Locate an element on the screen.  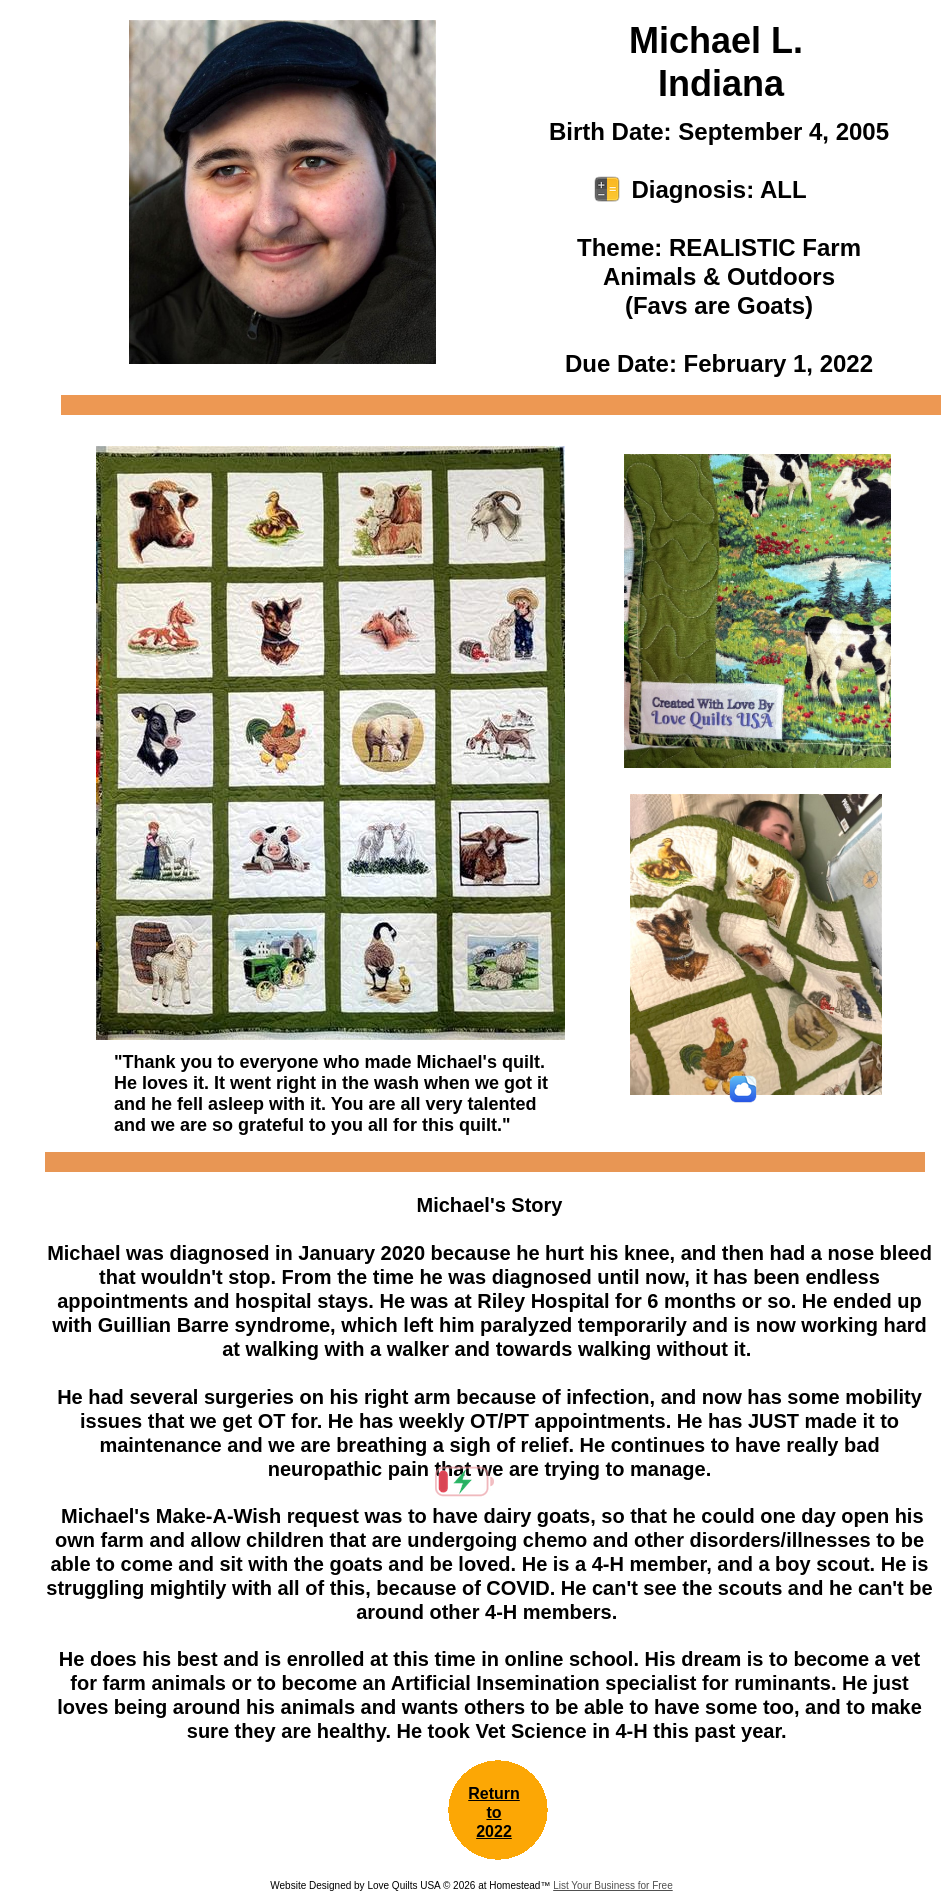
open the calculator app is located at coordinates (607, 189).